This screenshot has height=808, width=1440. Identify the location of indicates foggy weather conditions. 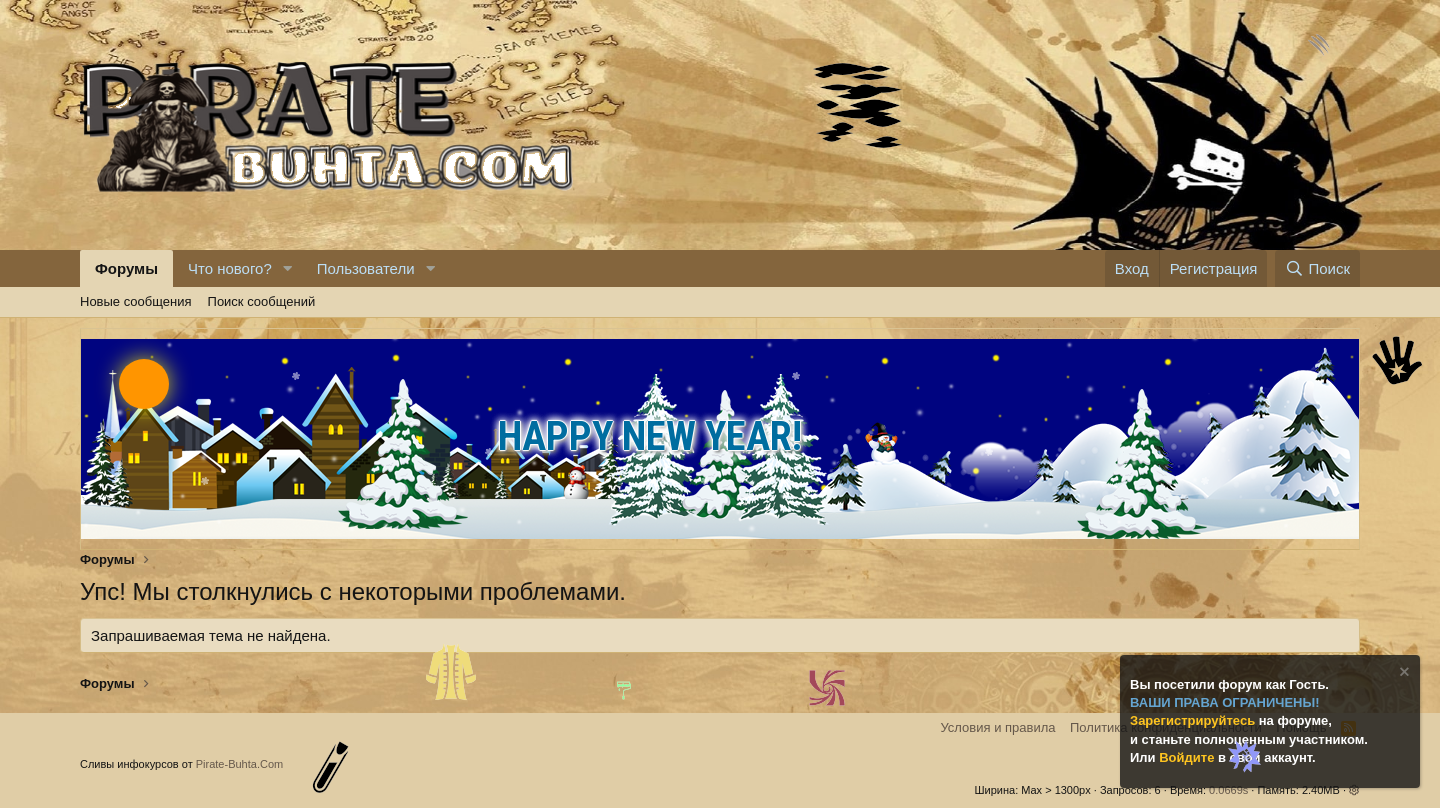
(857, 105).